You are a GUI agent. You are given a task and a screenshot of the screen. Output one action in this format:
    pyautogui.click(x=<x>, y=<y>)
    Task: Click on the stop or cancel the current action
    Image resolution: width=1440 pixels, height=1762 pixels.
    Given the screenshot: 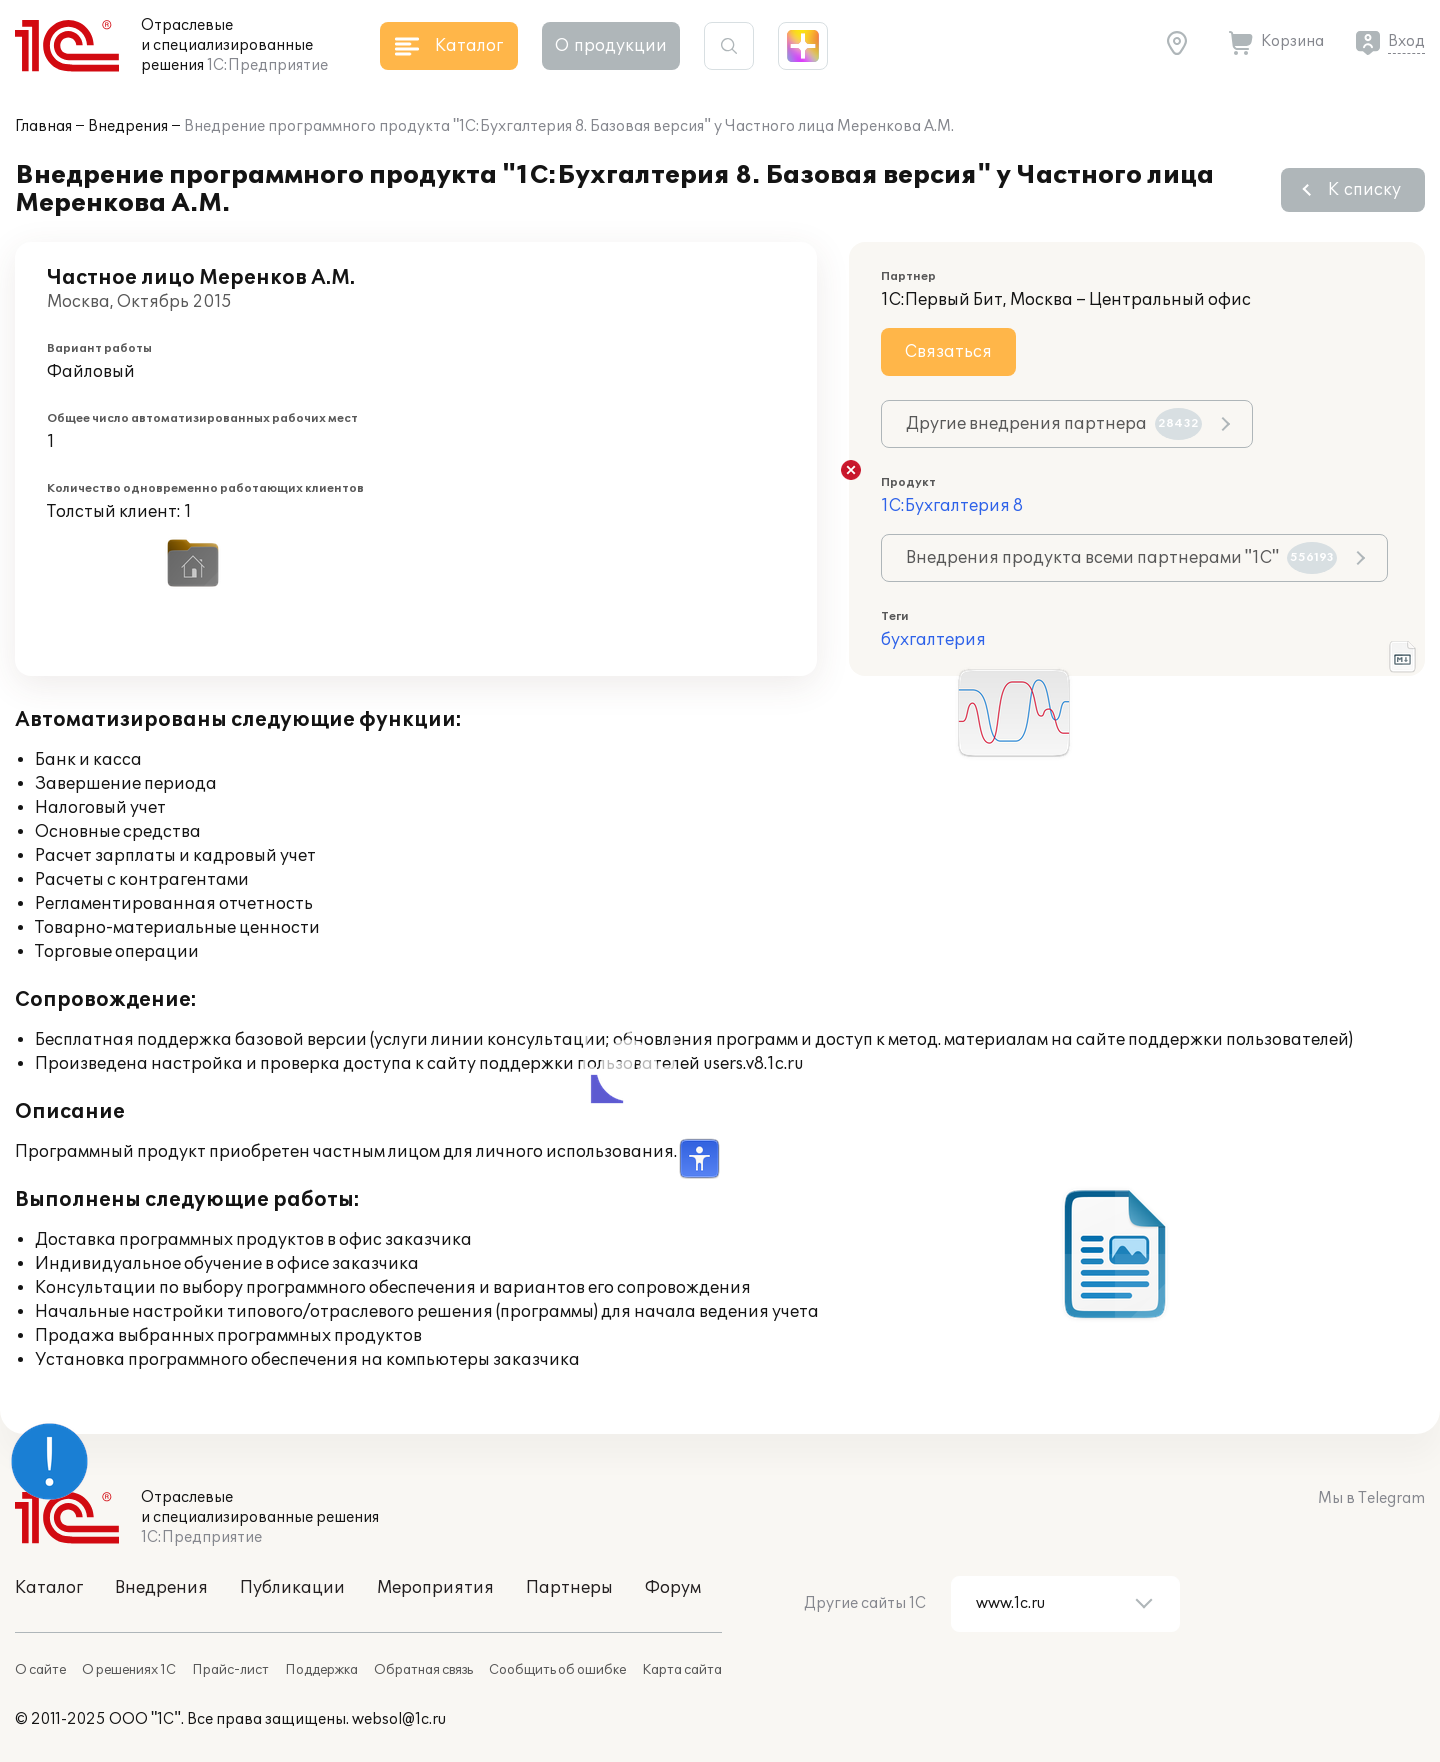 What is the action you would take?
    pyautogui.click(x=851, y=470)
    